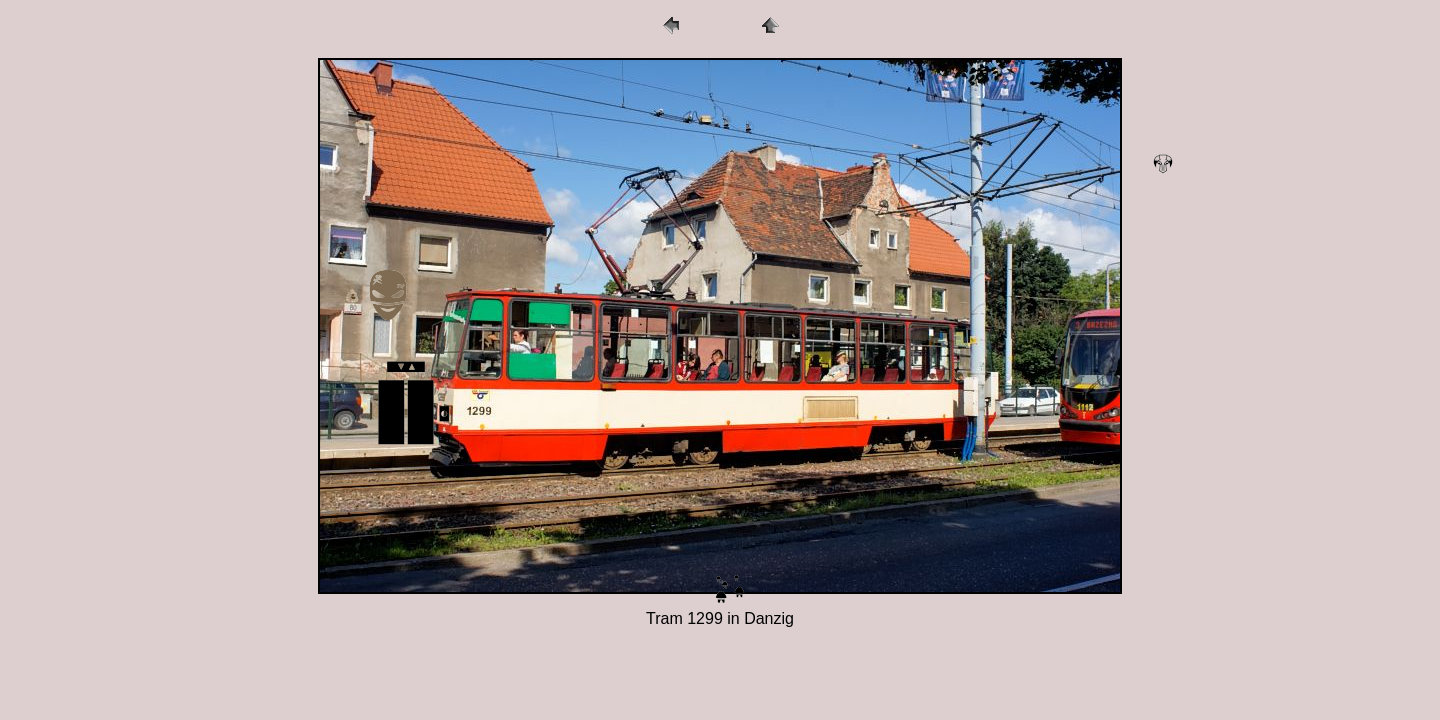 The height and width of the screenshot is (720, 1440). I want to click on view village or settlement on map, so click(730, 589).